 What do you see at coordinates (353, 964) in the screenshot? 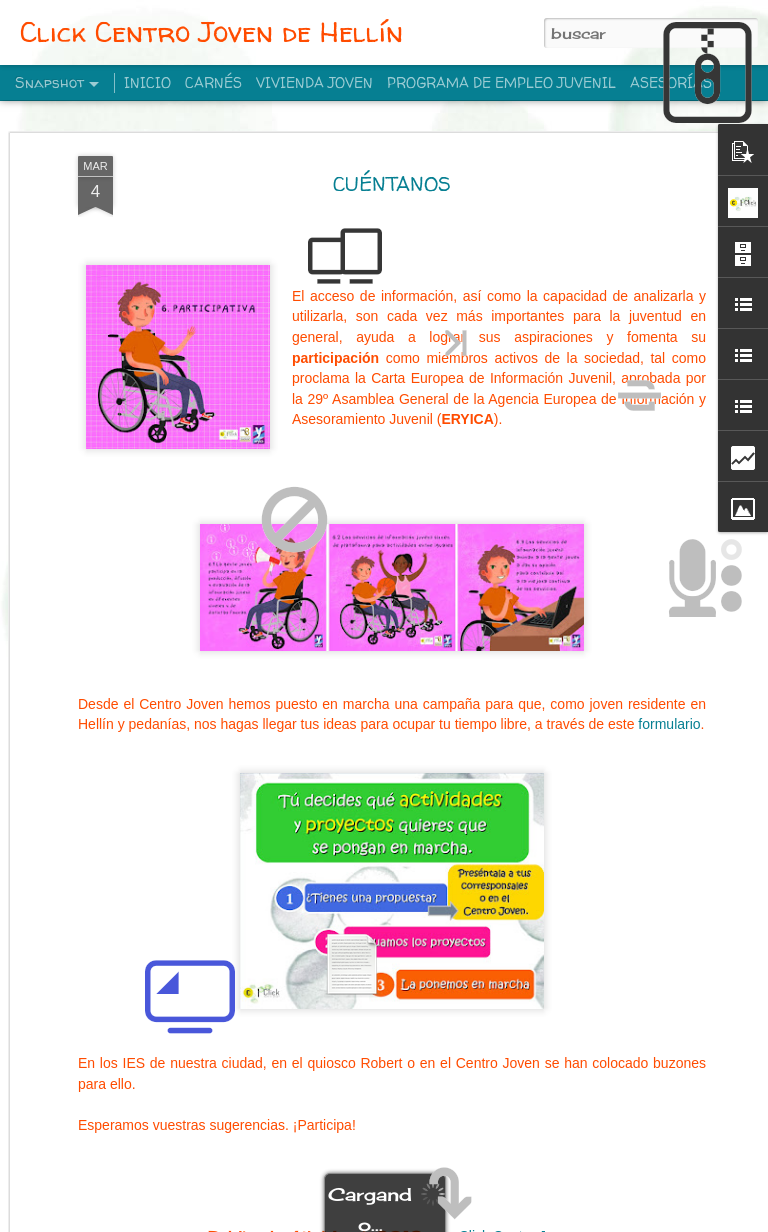
I see `a plain text file or document` at bounding box center [353, 964].